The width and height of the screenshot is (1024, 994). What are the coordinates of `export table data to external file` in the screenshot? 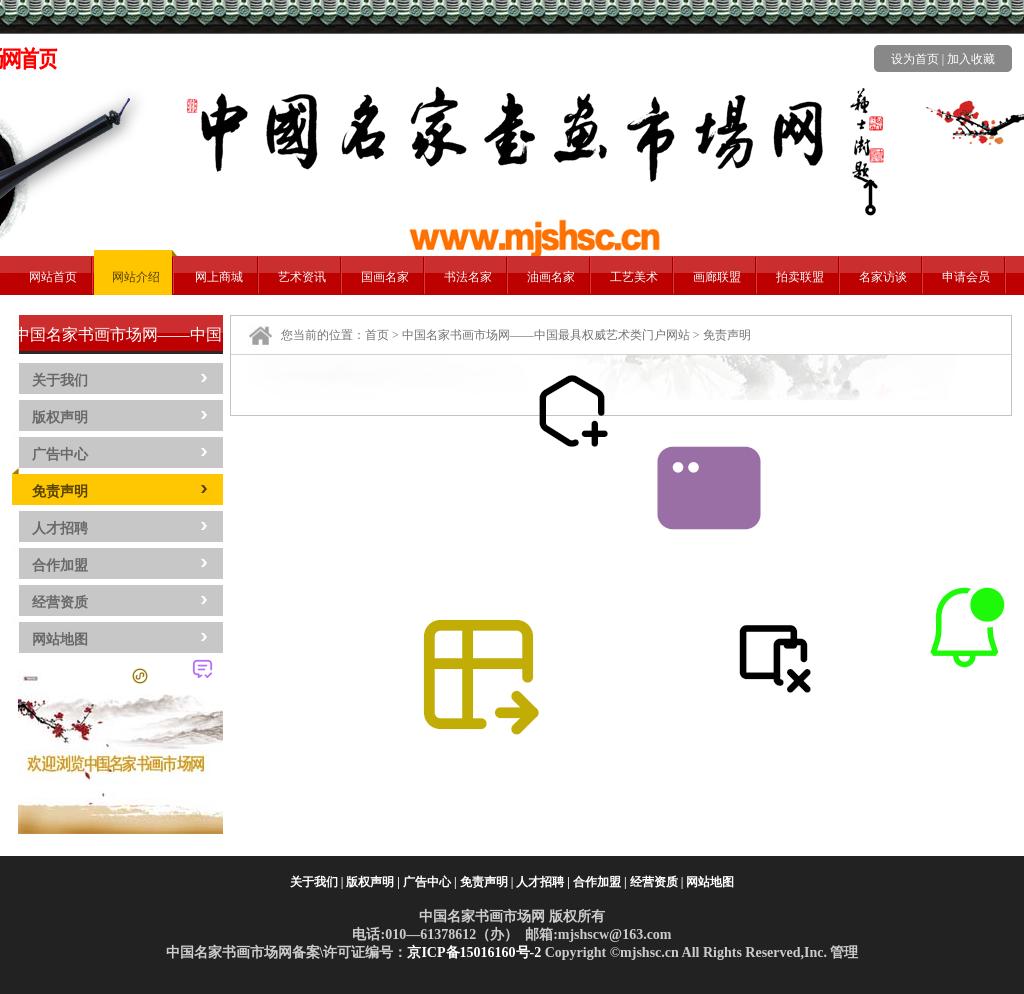 It's located at (478, 674).